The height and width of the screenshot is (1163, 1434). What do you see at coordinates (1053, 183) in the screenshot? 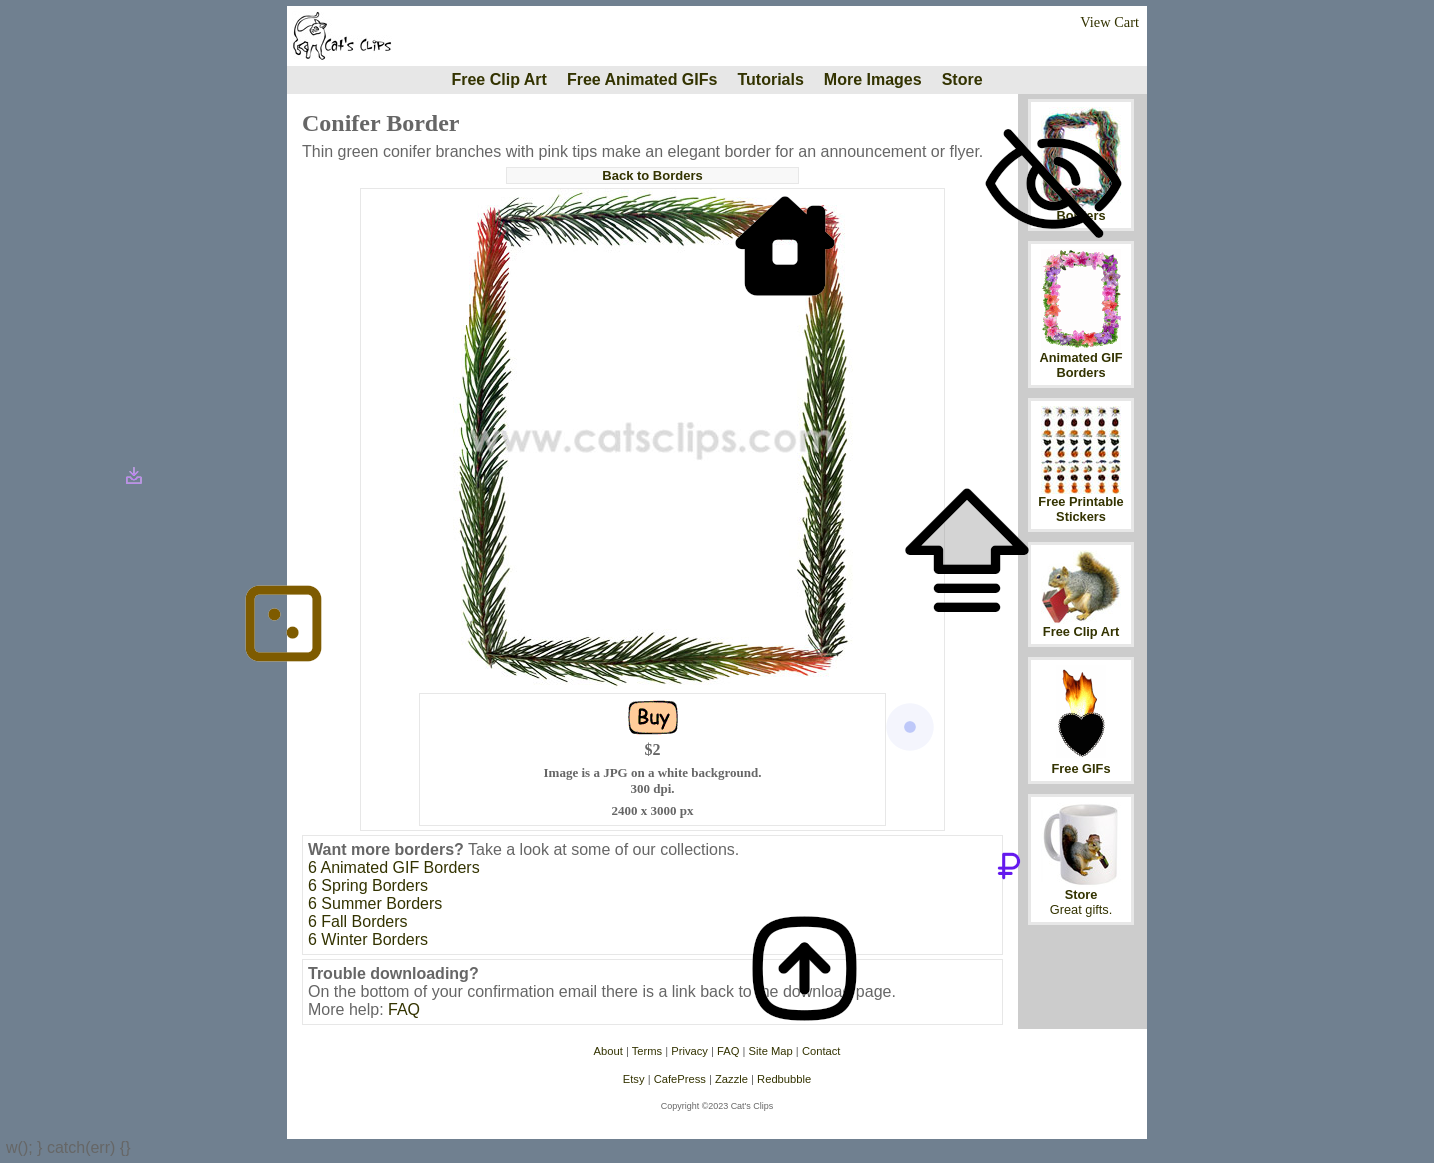
I see `hide password or sensitive content` at bounding box center [1053, 183].